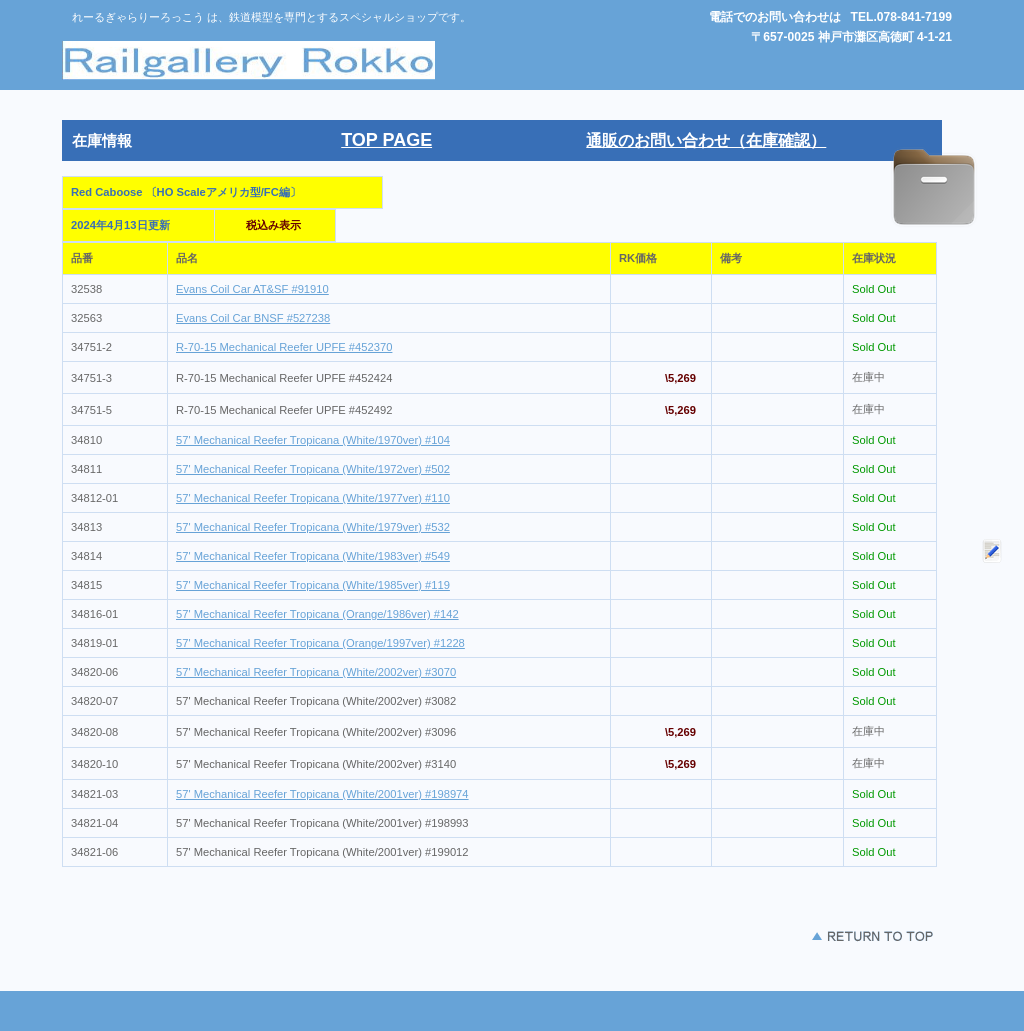 This screenshot has width=1024, height=1031. What do you see at coordinates (934, 187) in the screenshot?
I see `open file manager application` at bounding box center [934, 187].